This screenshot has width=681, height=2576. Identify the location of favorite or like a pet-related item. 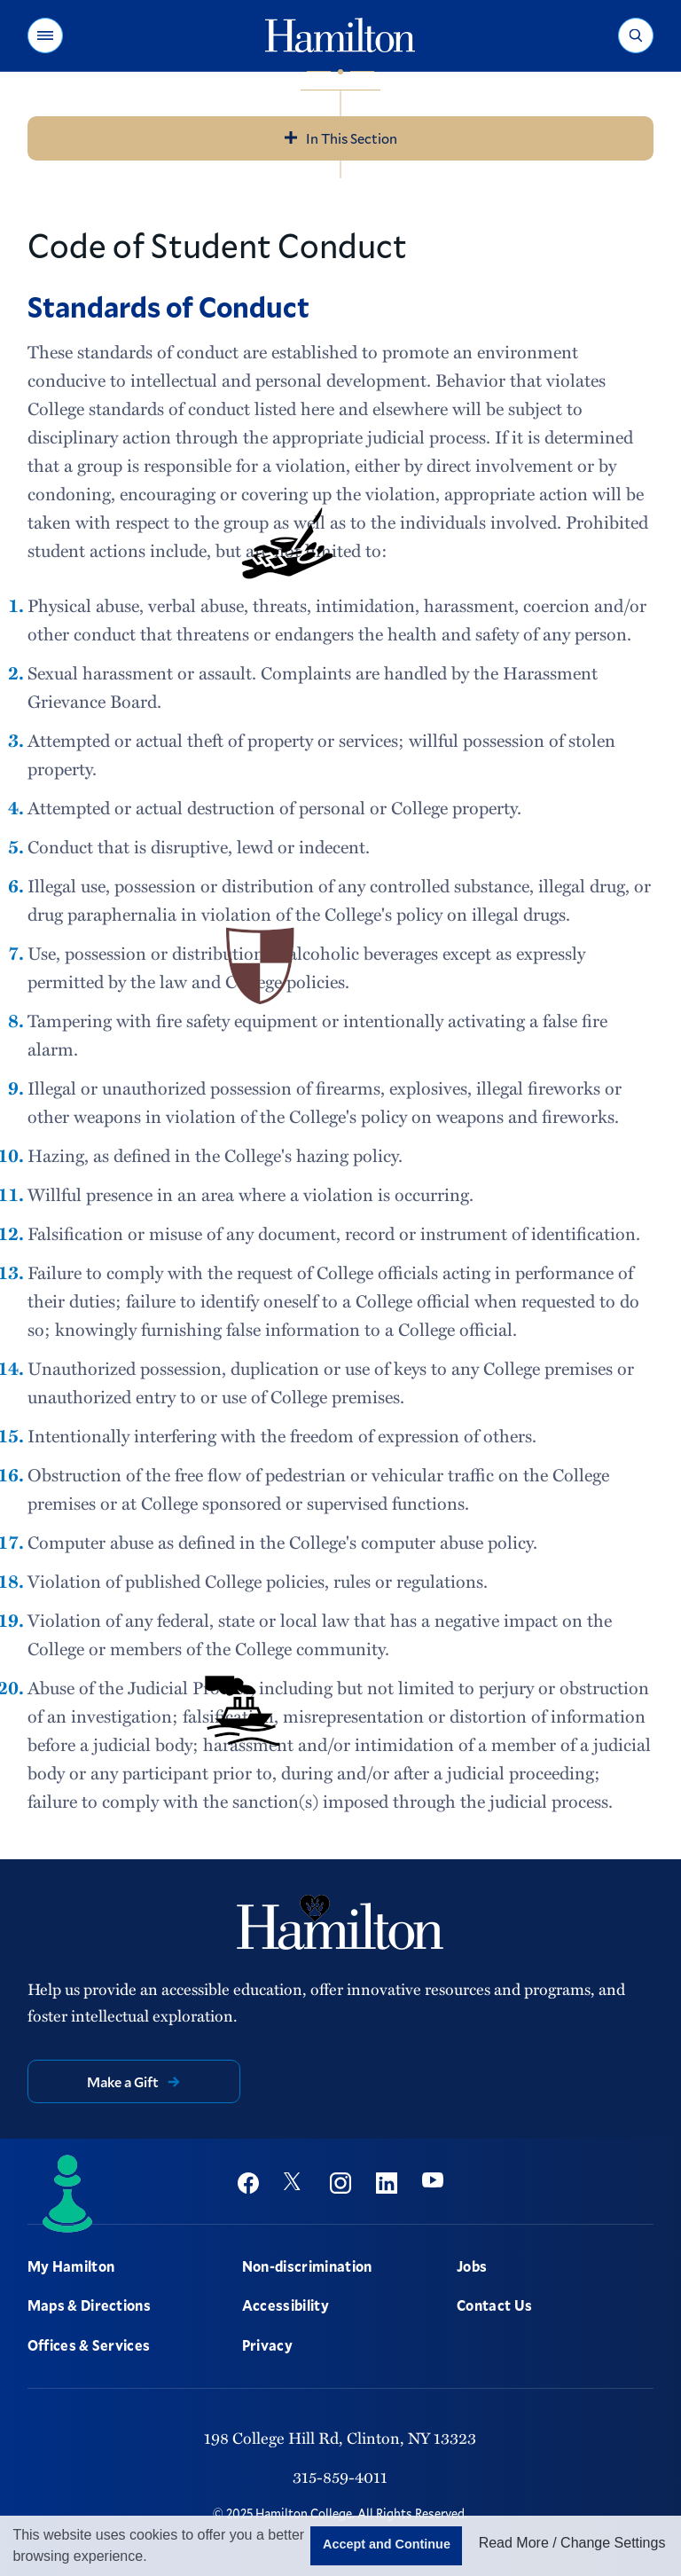
(315, 1909).